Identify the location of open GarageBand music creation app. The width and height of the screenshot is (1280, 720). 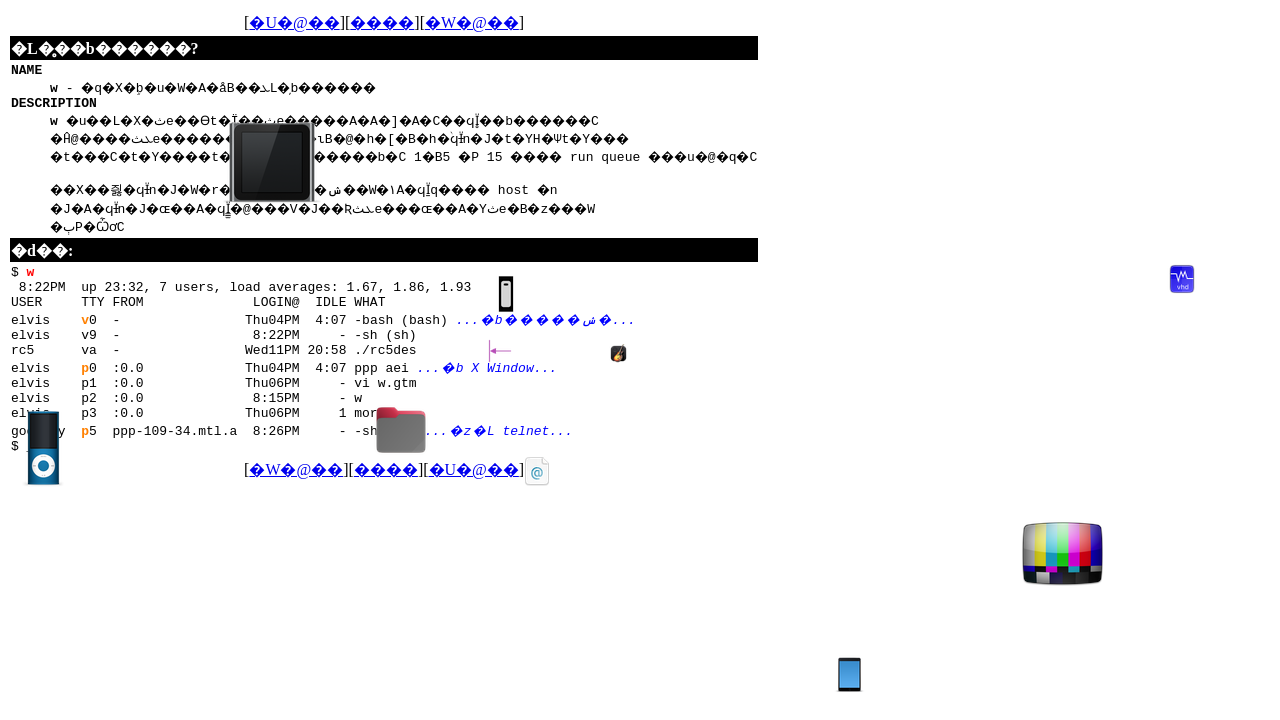
(618, 353).